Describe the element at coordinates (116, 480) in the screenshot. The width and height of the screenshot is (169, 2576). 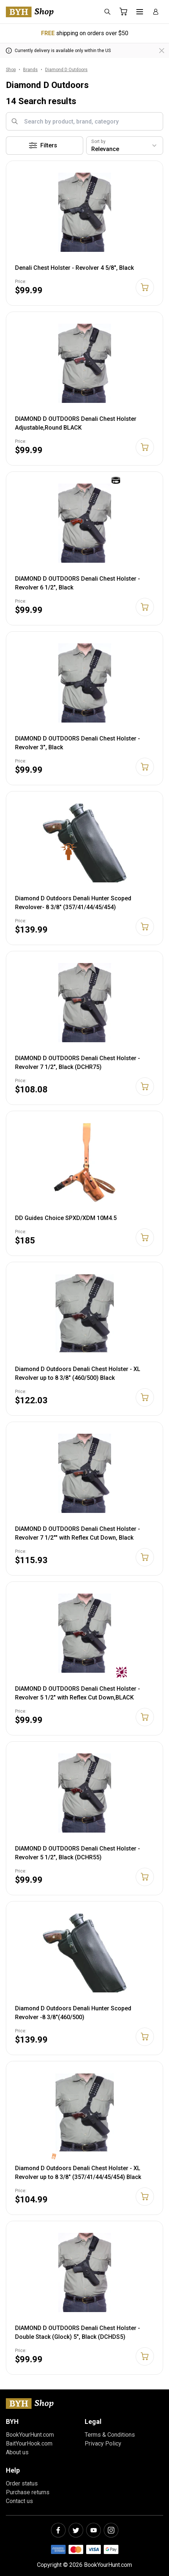
I see `canned fish item in a game inventory` at that location.